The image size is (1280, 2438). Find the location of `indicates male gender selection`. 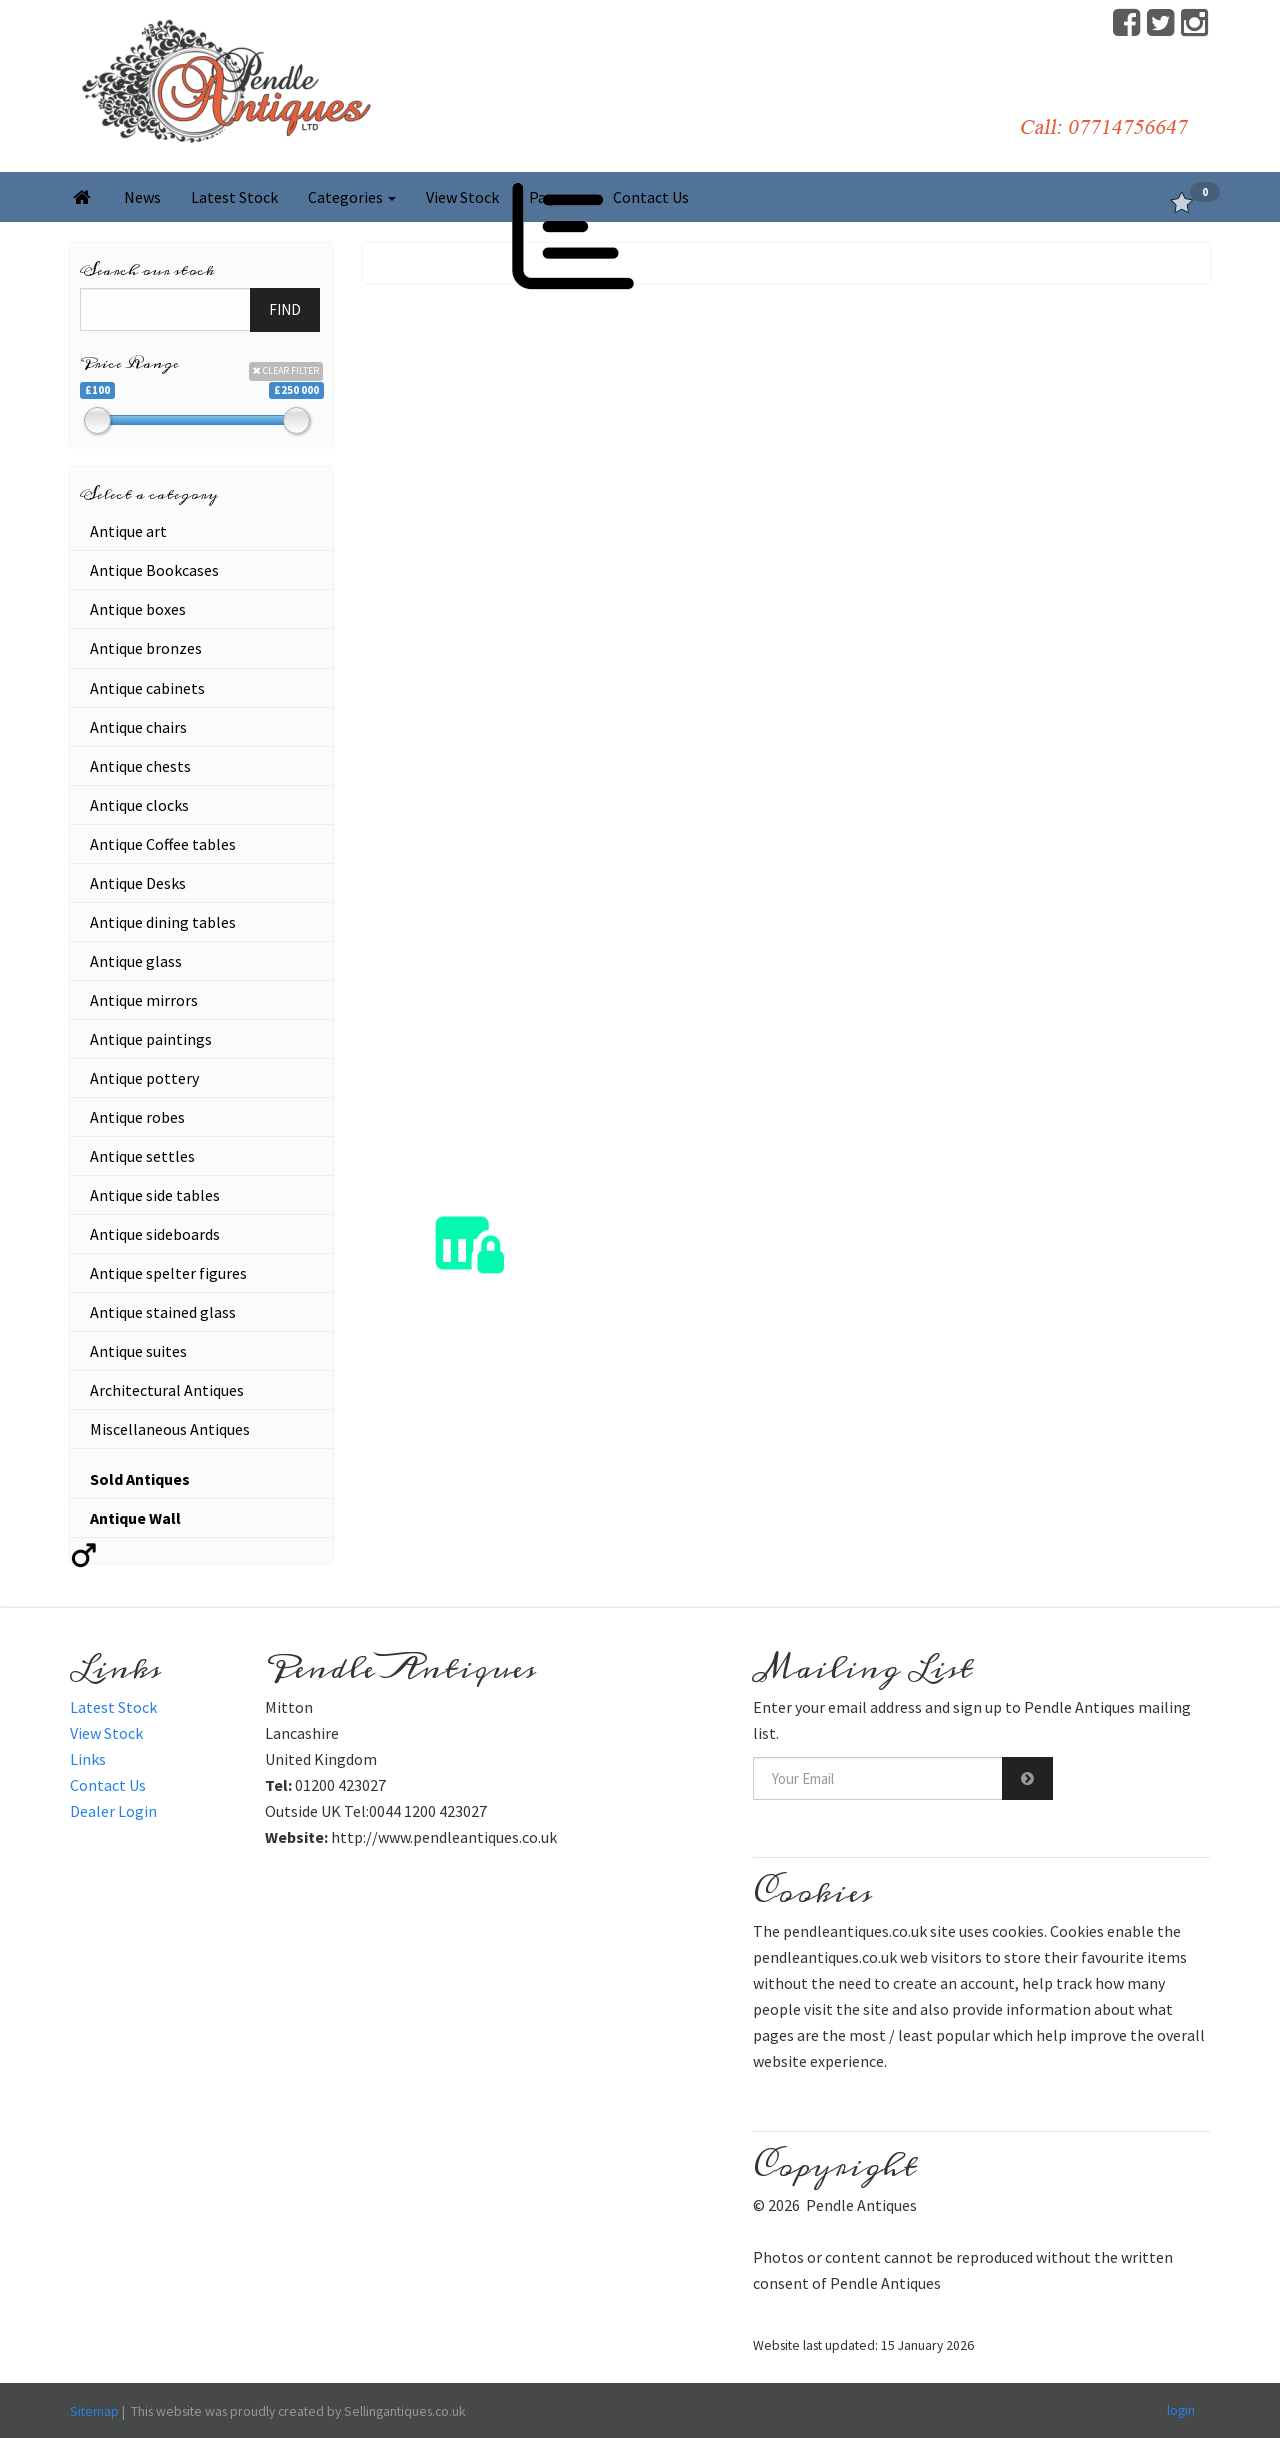

indicates male gender selection is located at coordinates (83, 1556).